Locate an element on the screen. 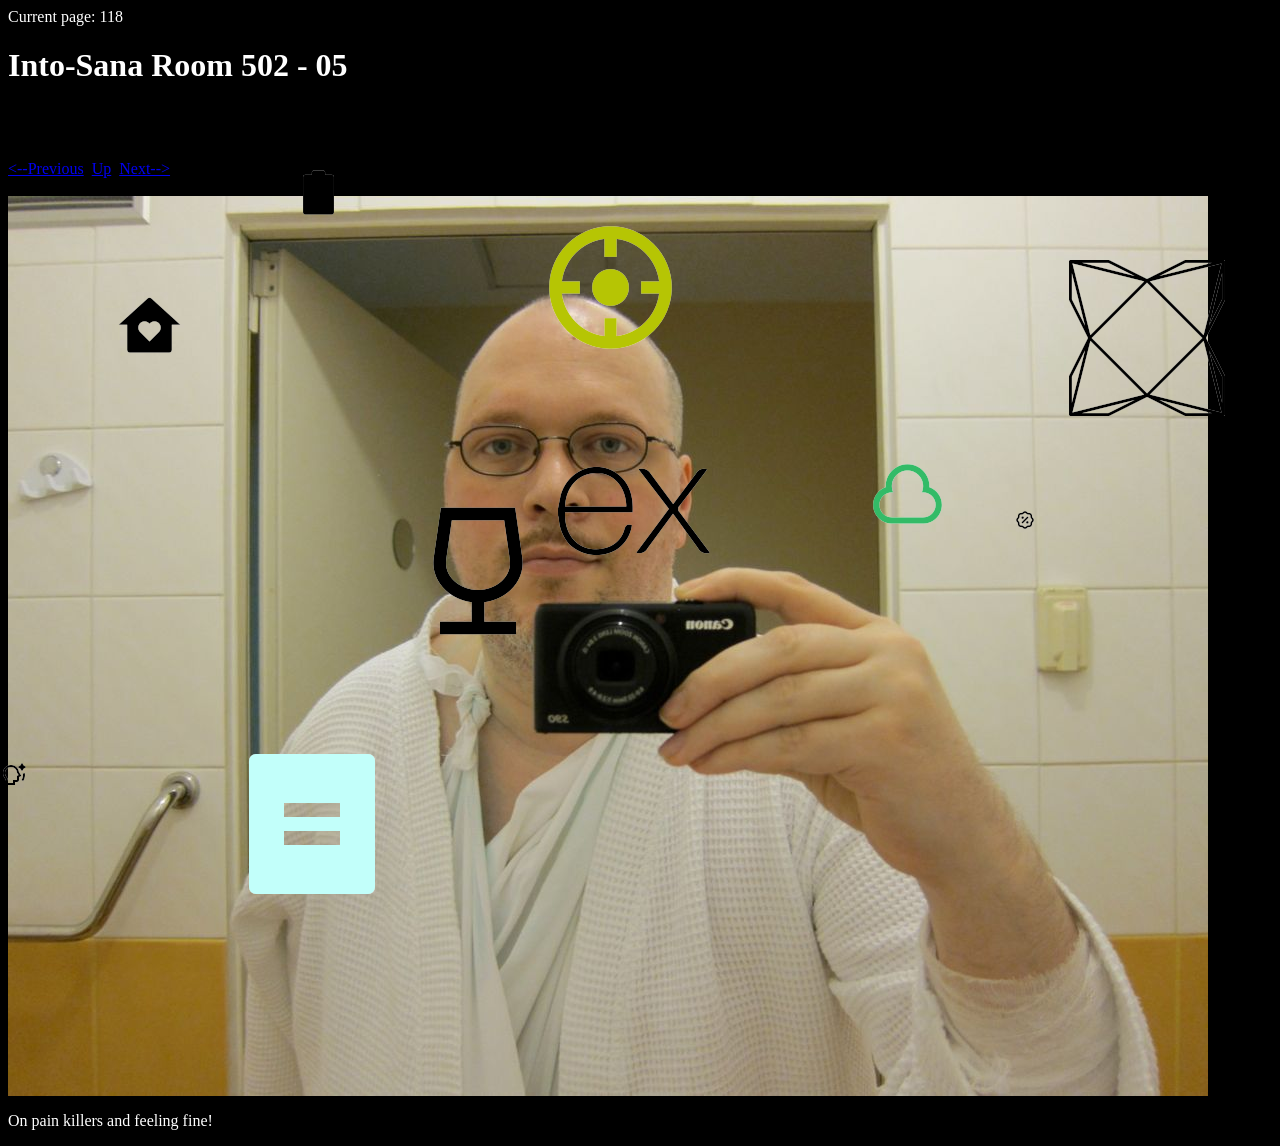  indicates low battery level is located at coordinates (318, 192).